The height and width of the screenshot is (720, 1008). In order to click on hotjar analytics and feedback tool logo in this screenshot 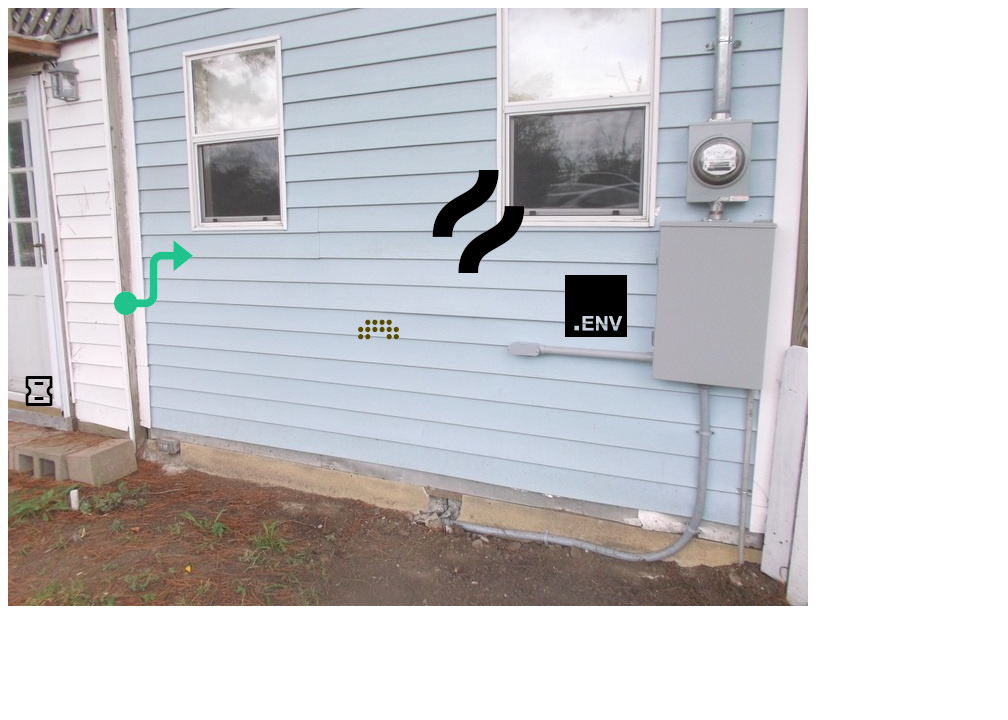, I will do `click(478, 221)`.